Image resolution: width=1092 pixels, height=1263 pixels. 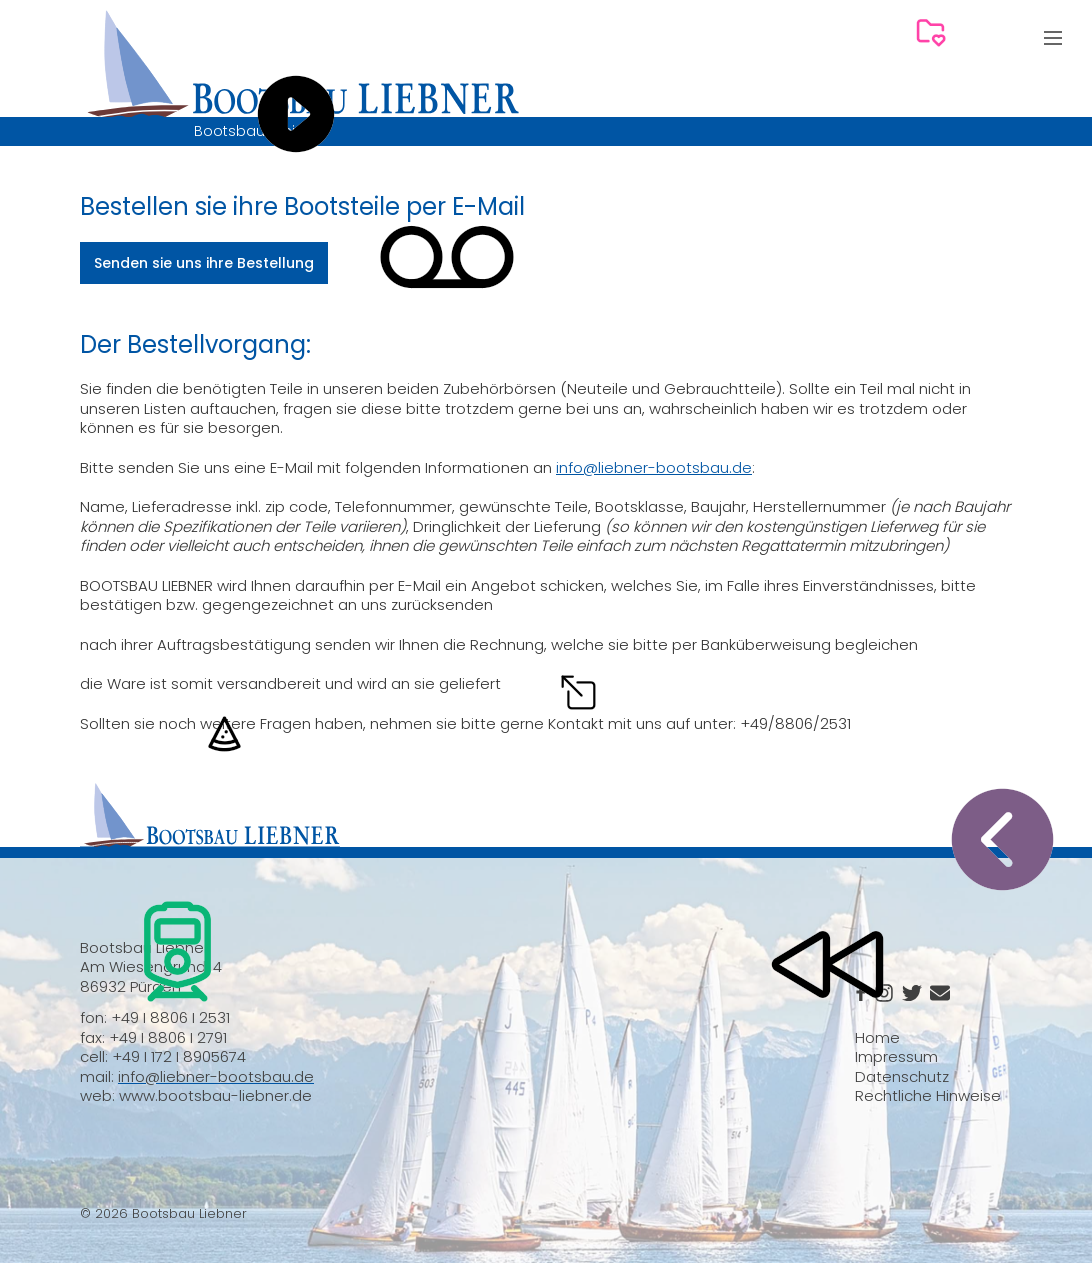 I want to click on go back to the previous screen, so click(x=1002, y=839).